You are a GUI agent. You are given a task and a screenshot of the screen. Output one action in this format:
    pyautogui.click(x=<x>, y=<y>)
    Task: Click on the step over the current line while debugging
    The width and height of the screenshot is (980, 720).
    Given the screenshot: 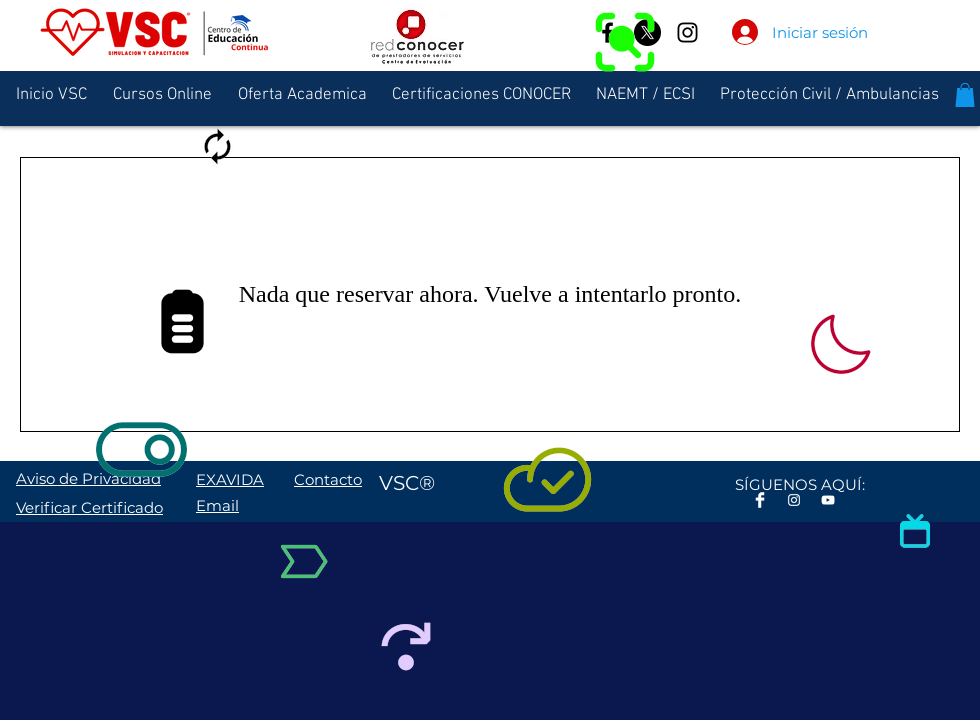 What is the action you would take?
    pyautogui.click(x=406, y=647)
    